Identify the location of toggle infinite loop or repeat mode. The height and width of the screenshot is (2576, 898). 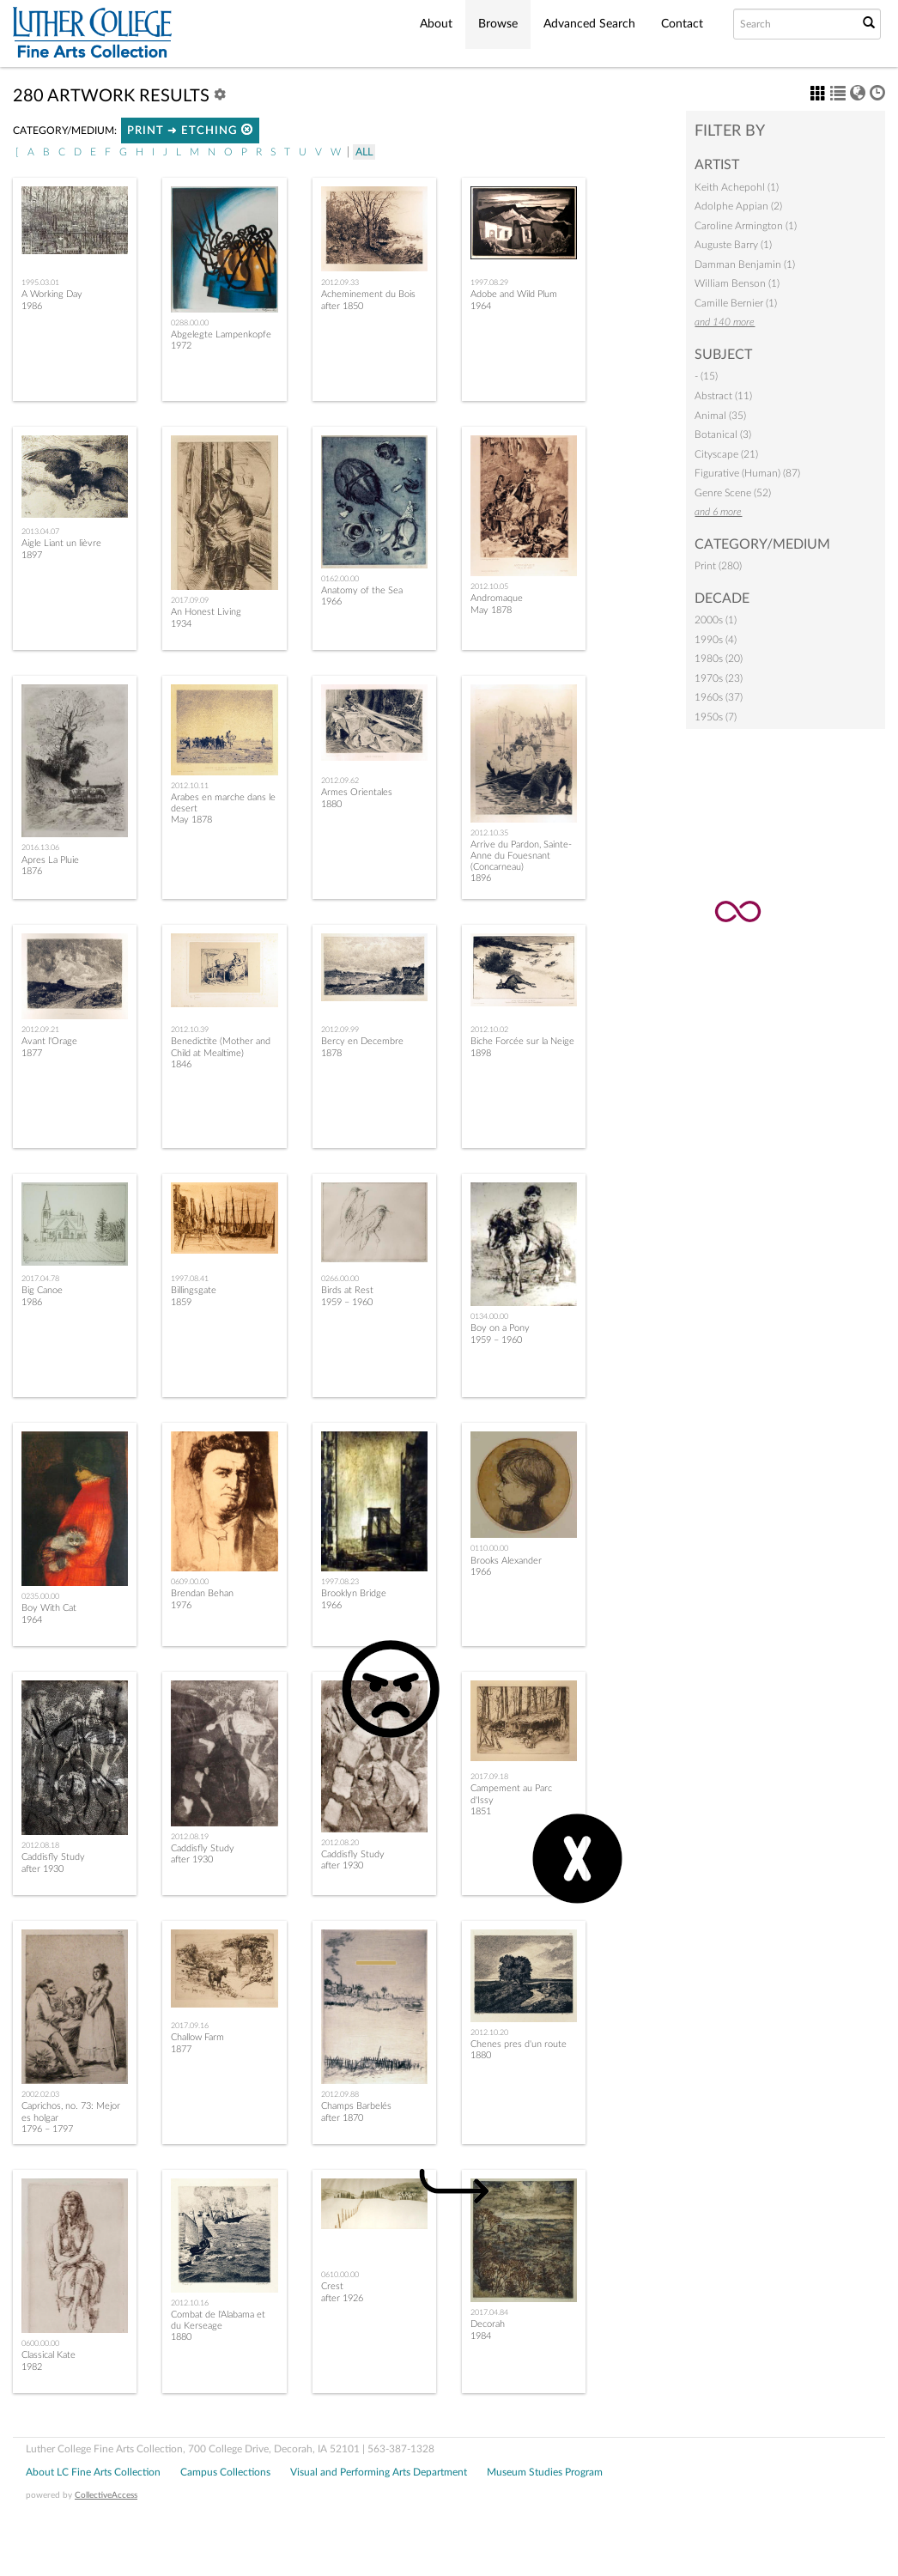
(737, 911).